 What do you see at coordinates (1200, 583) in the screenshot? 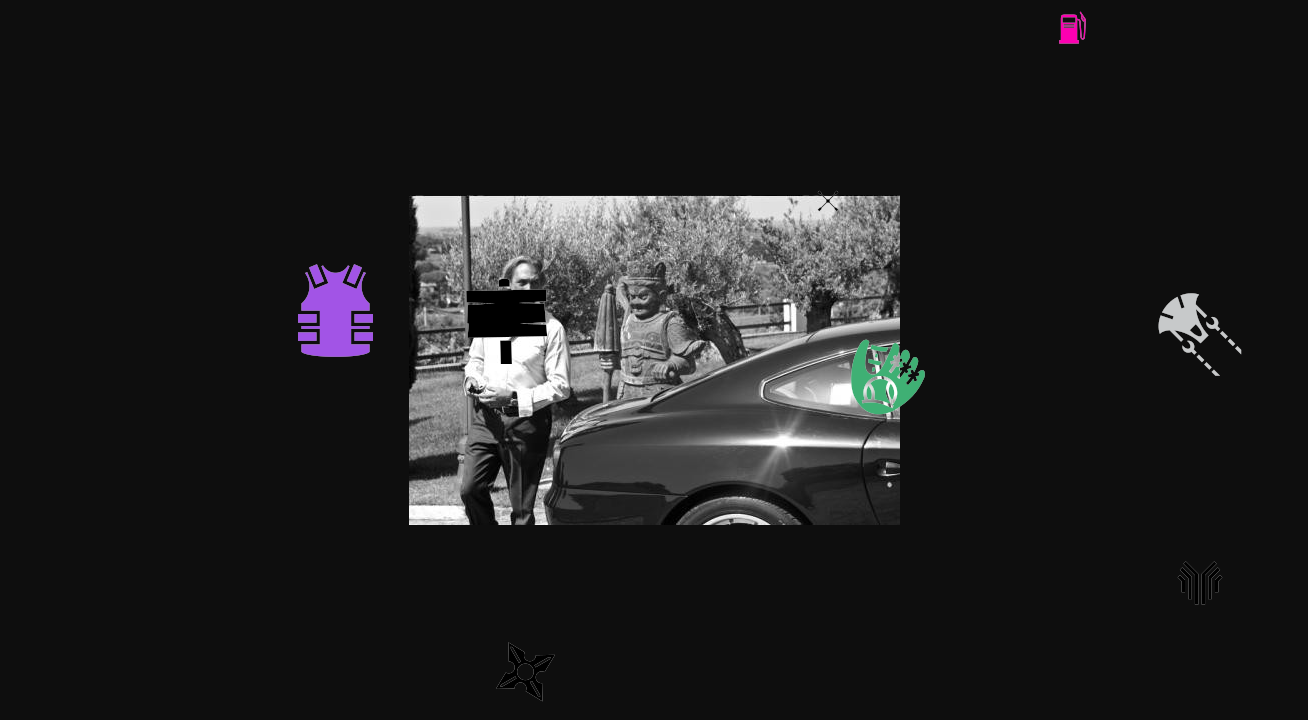
I see `enter the slumbering sanctuary area` at bounding box center [1200, 583].